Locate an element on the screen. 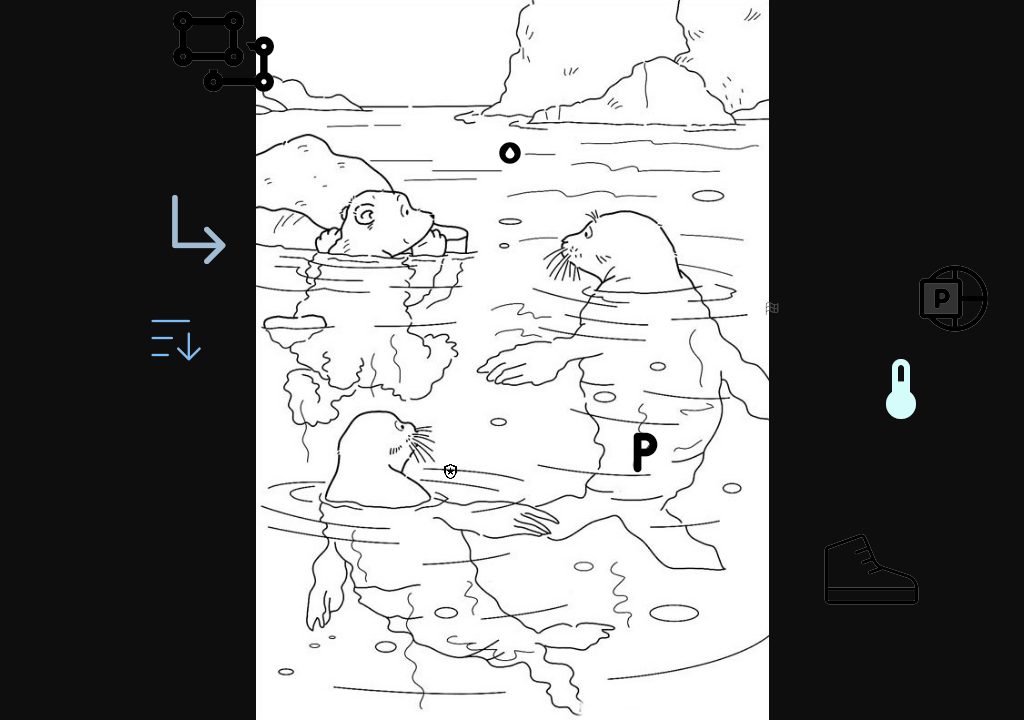 The width and height of the screenshot is (1024, 720). contact local police or emergency services is located at coordinates (450, 471).